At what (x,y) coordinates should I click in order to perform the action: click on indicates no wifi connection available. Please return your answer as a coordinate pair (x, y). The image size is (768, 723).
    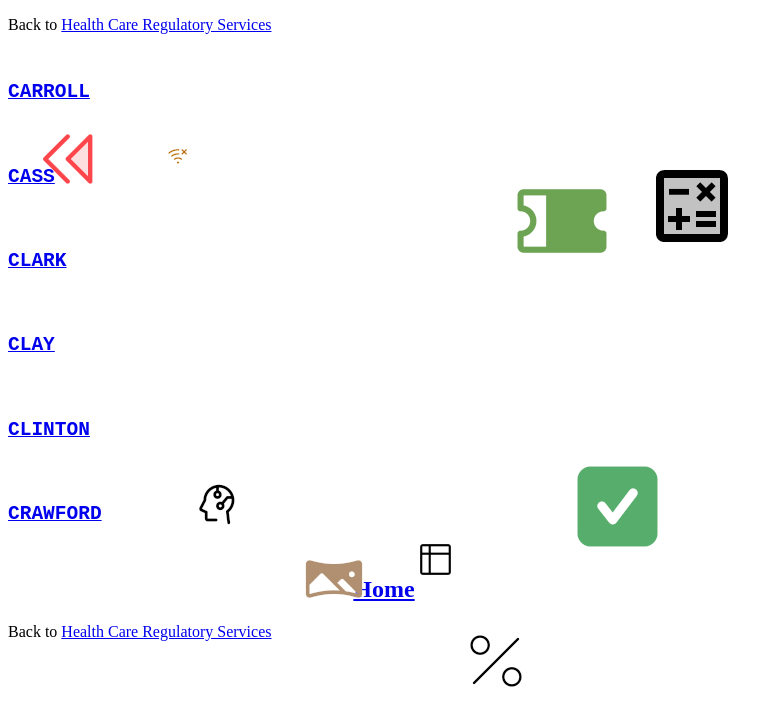
    Looking at the image, I should click on (178, 156).